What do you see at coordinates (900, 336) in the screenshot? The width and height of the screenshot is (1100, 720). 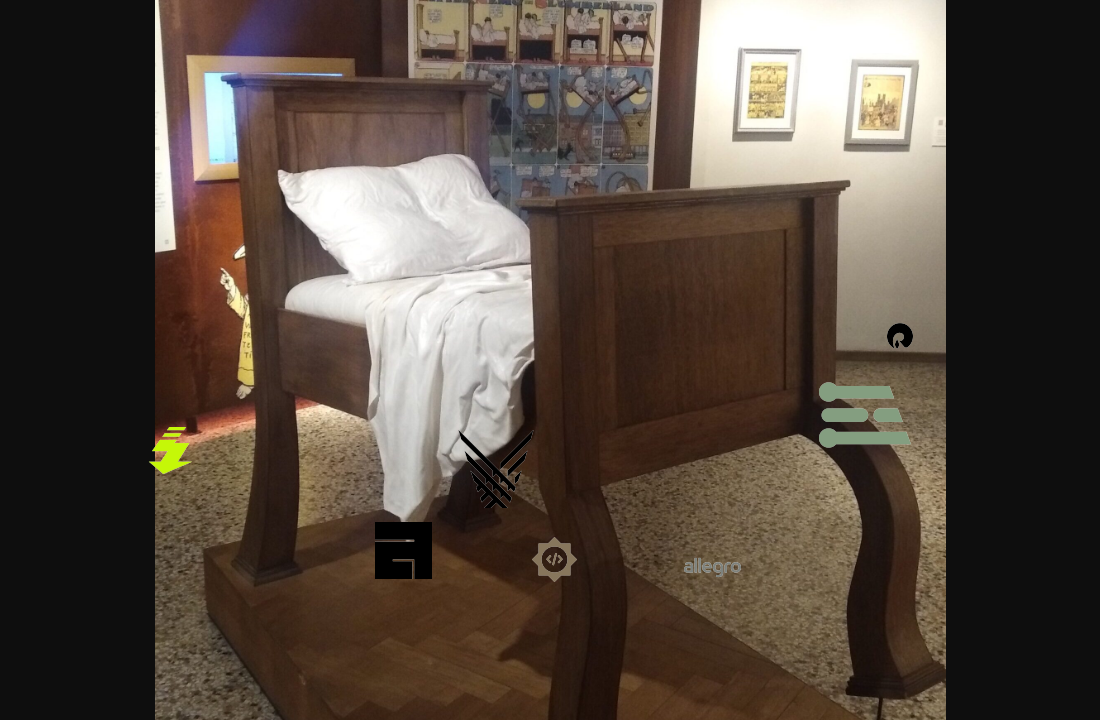 I see `reliance industries limited company logo` at bounding box center [900, 336].